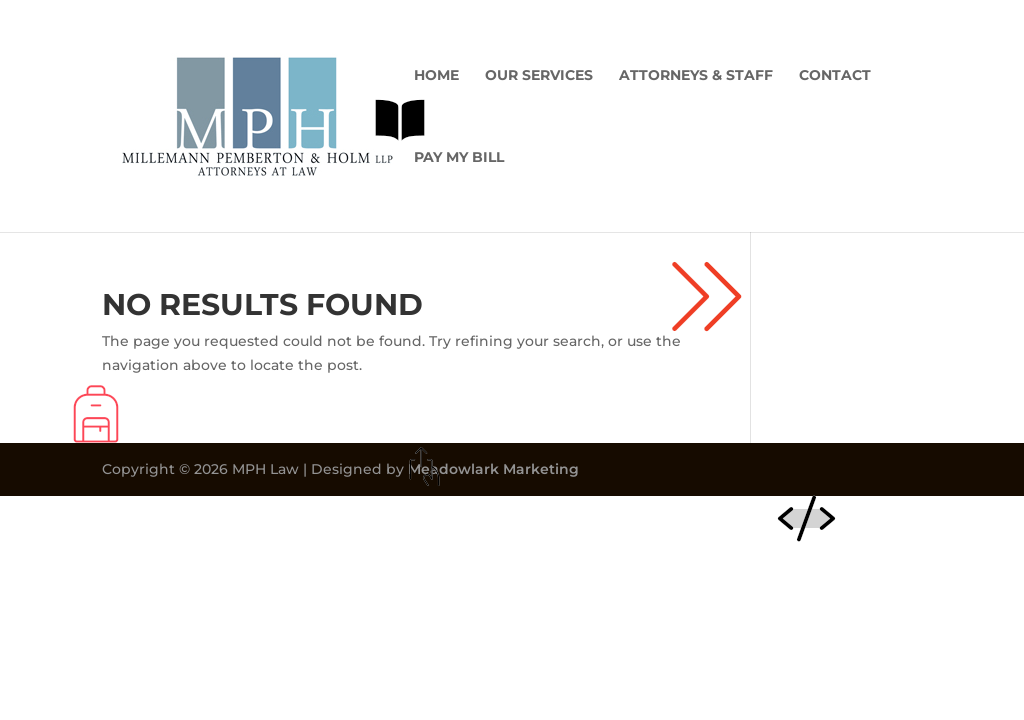 The width and height of the screenshot is (1024, 720). What do you see at coordinates (806, 518) in the screenshot?
I see `view or edit source code` at bounding box center [806, 518].